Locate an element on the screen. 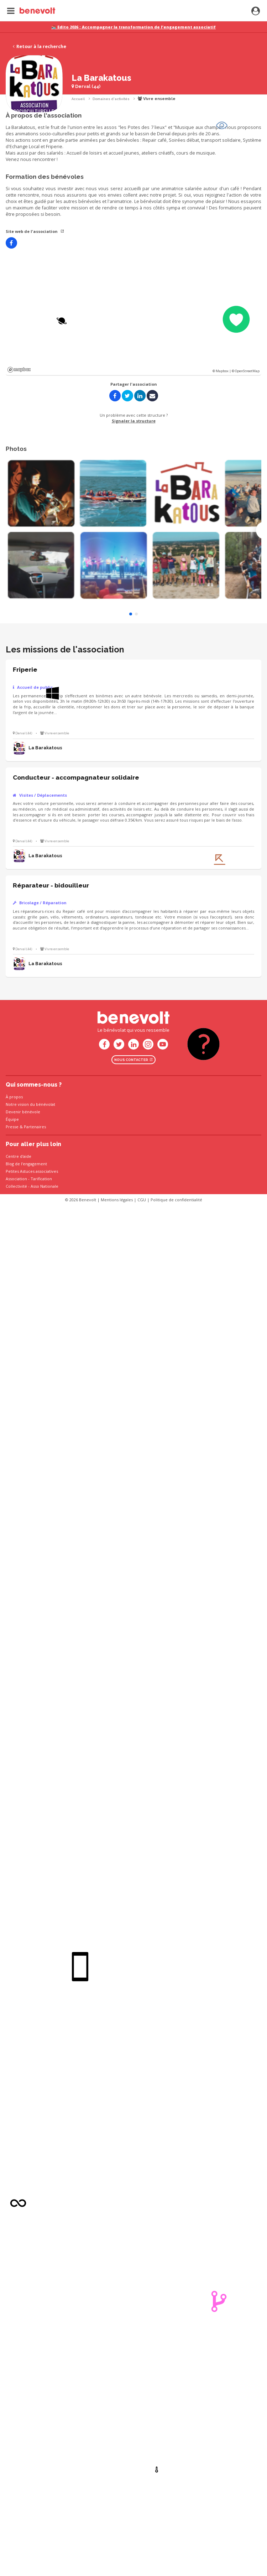 Image resolution: width=267 pixels, height=2576 pixels. navigate to the top-left or beginning of content is located at coordinates (219, 859).